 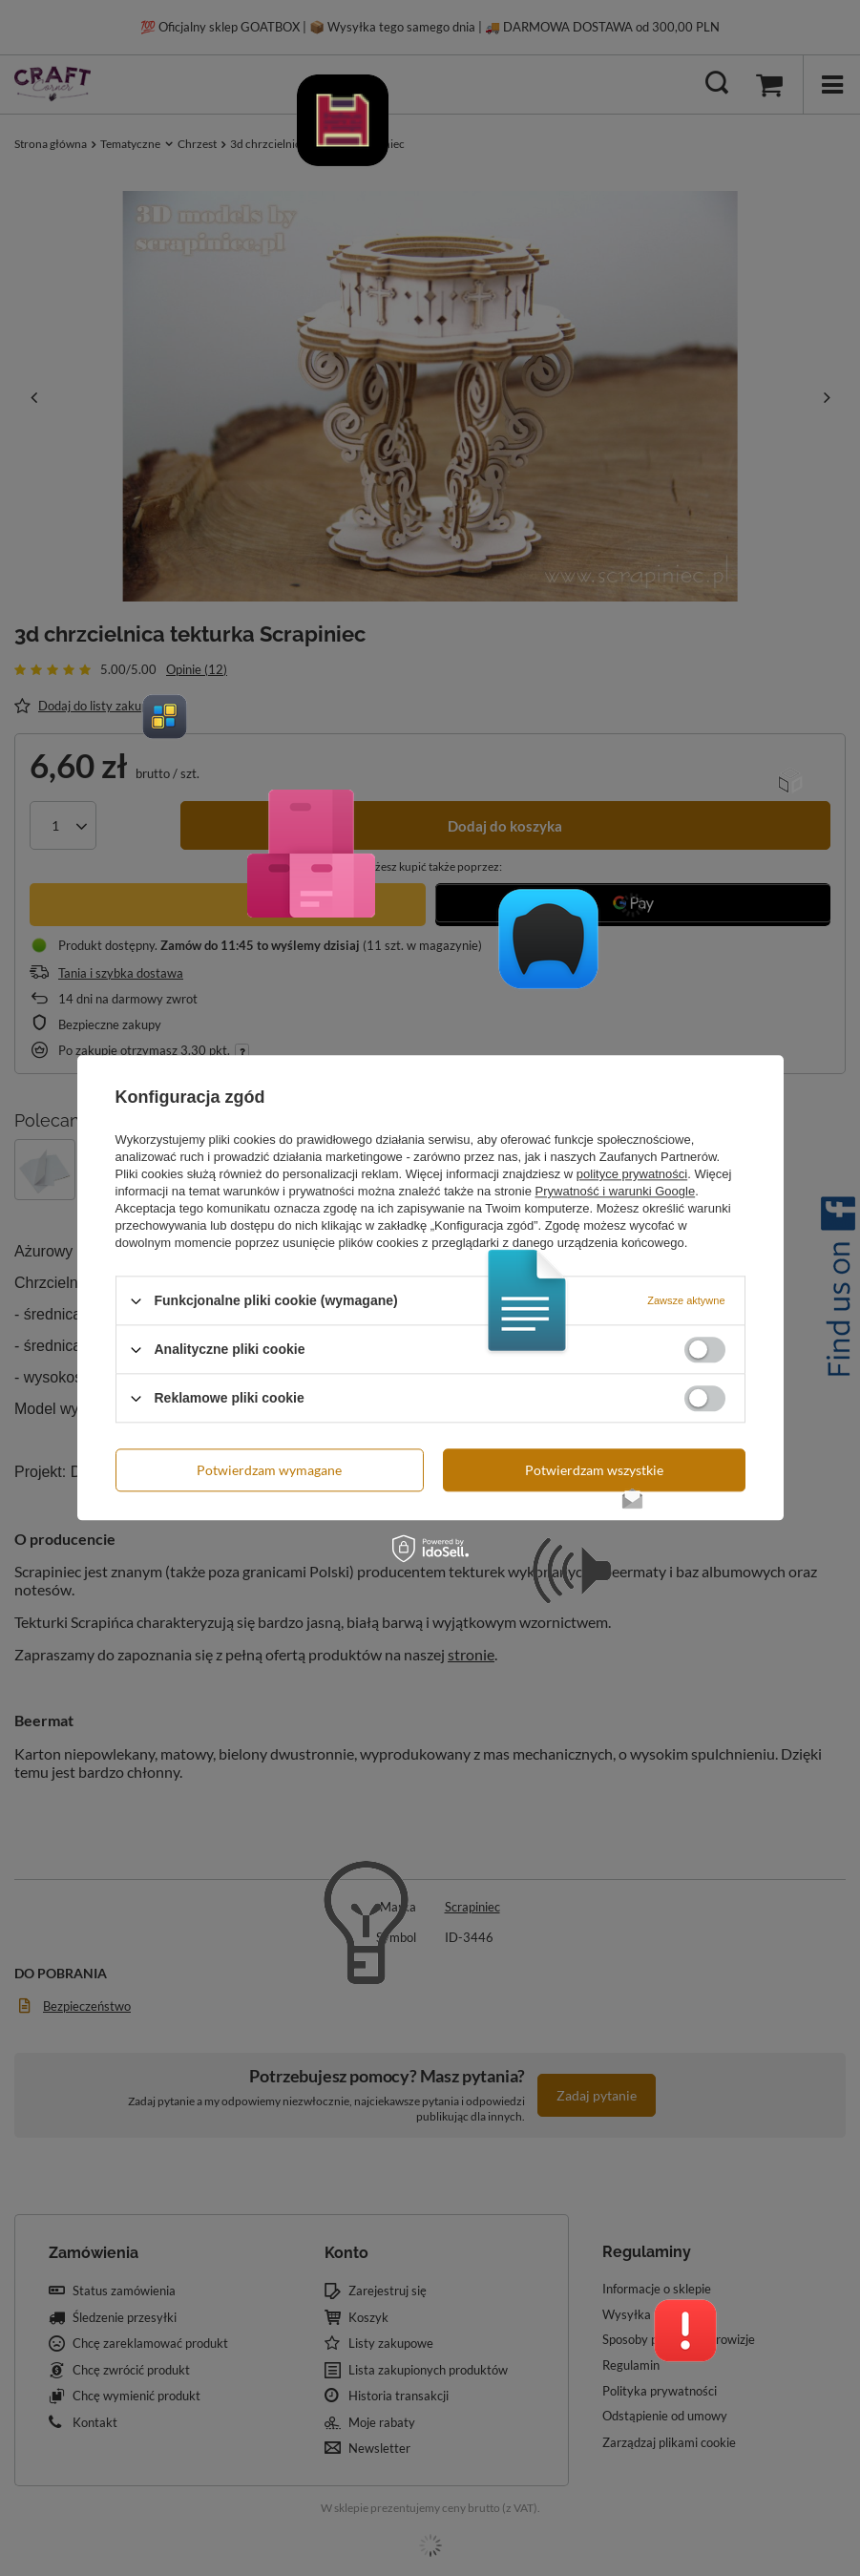 I want to click on indicates new mail or email notification, so click(x=632, y=1498).